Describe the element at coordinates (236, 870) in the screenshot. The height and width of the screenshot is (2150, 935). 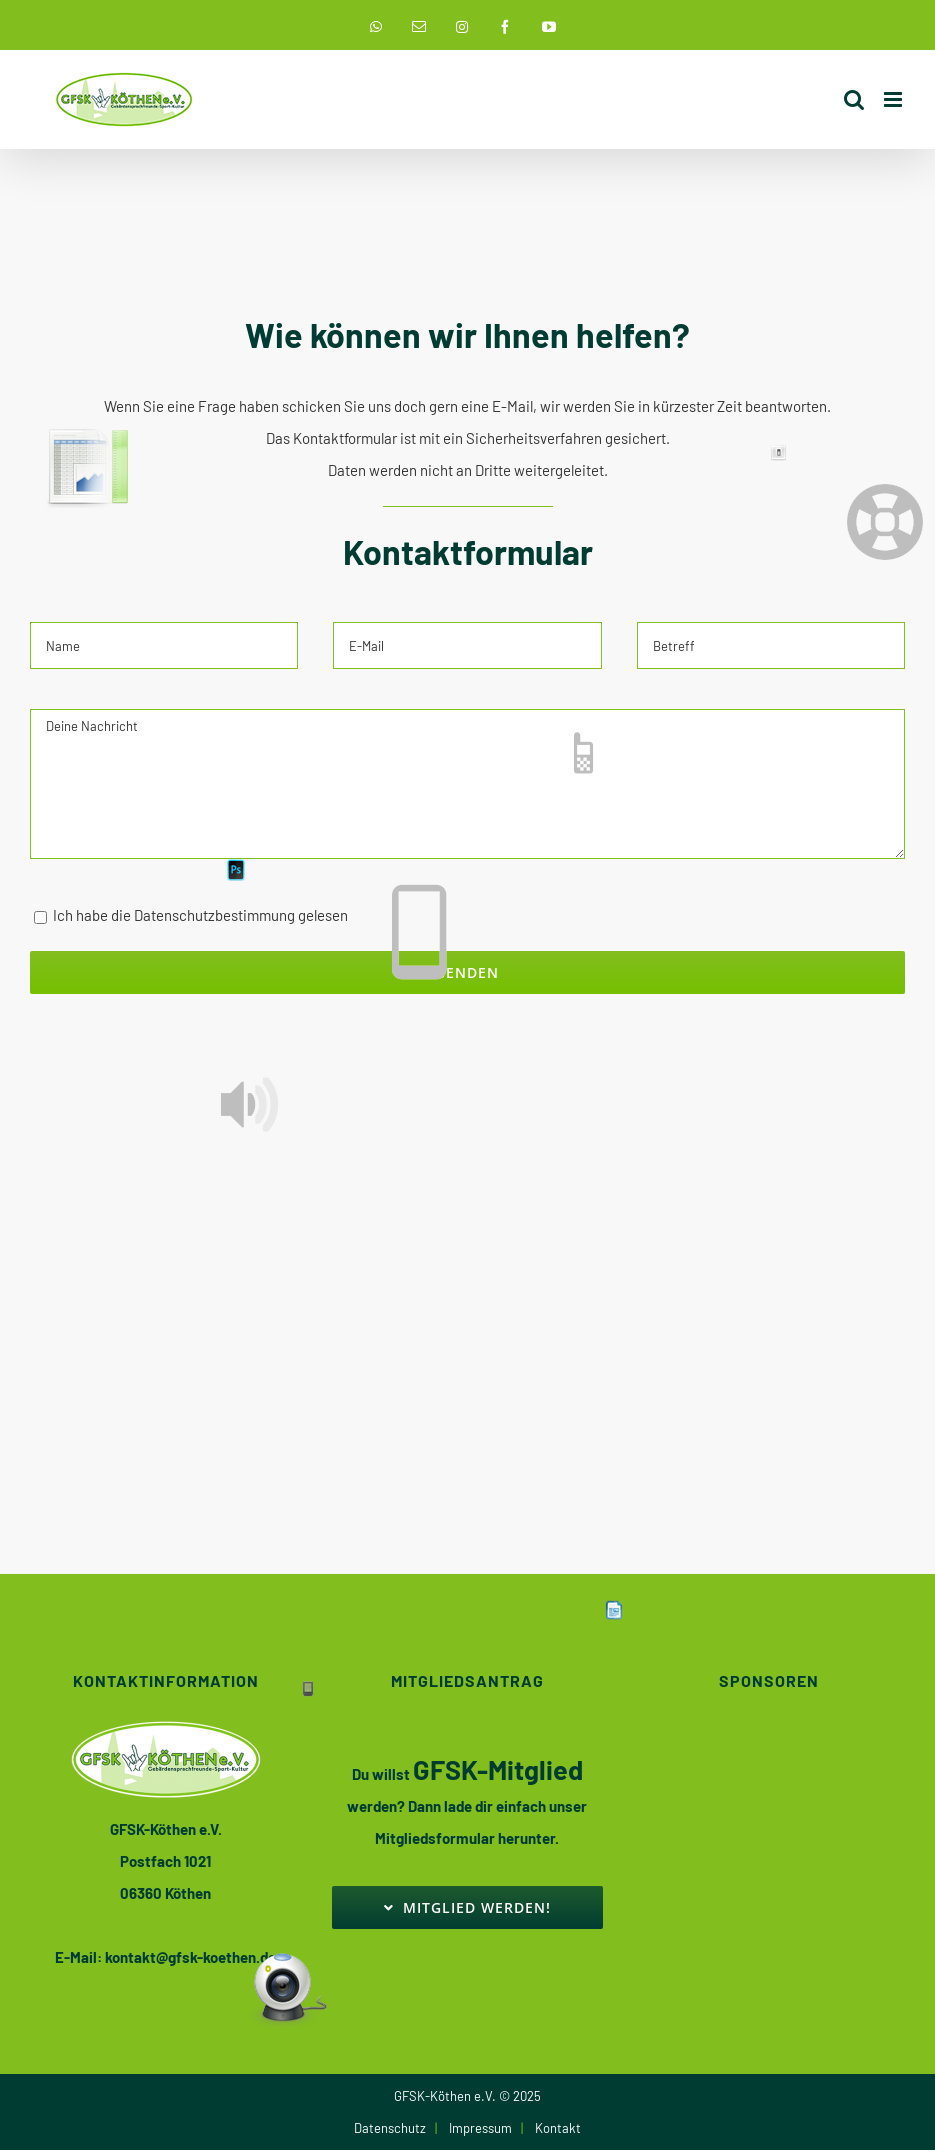
I see `adobe photoshop file type indicator` at that location.